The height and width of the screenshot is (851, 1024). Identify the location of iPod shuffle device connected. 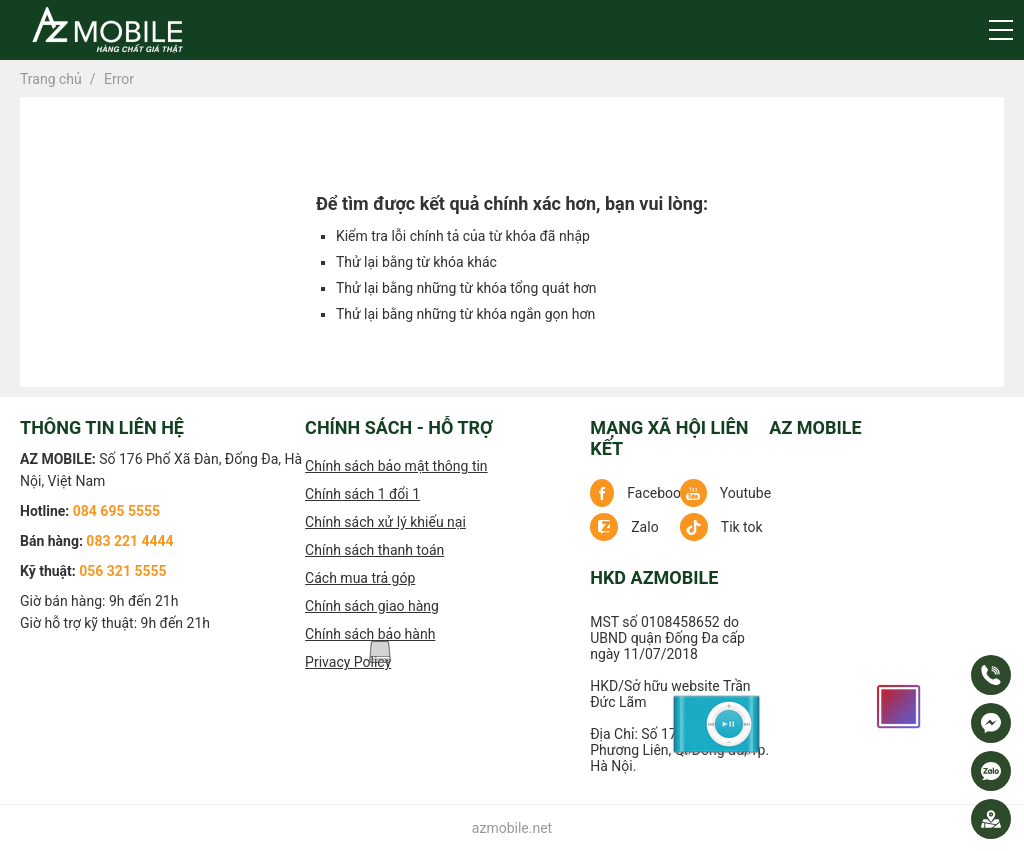
(716, 708).